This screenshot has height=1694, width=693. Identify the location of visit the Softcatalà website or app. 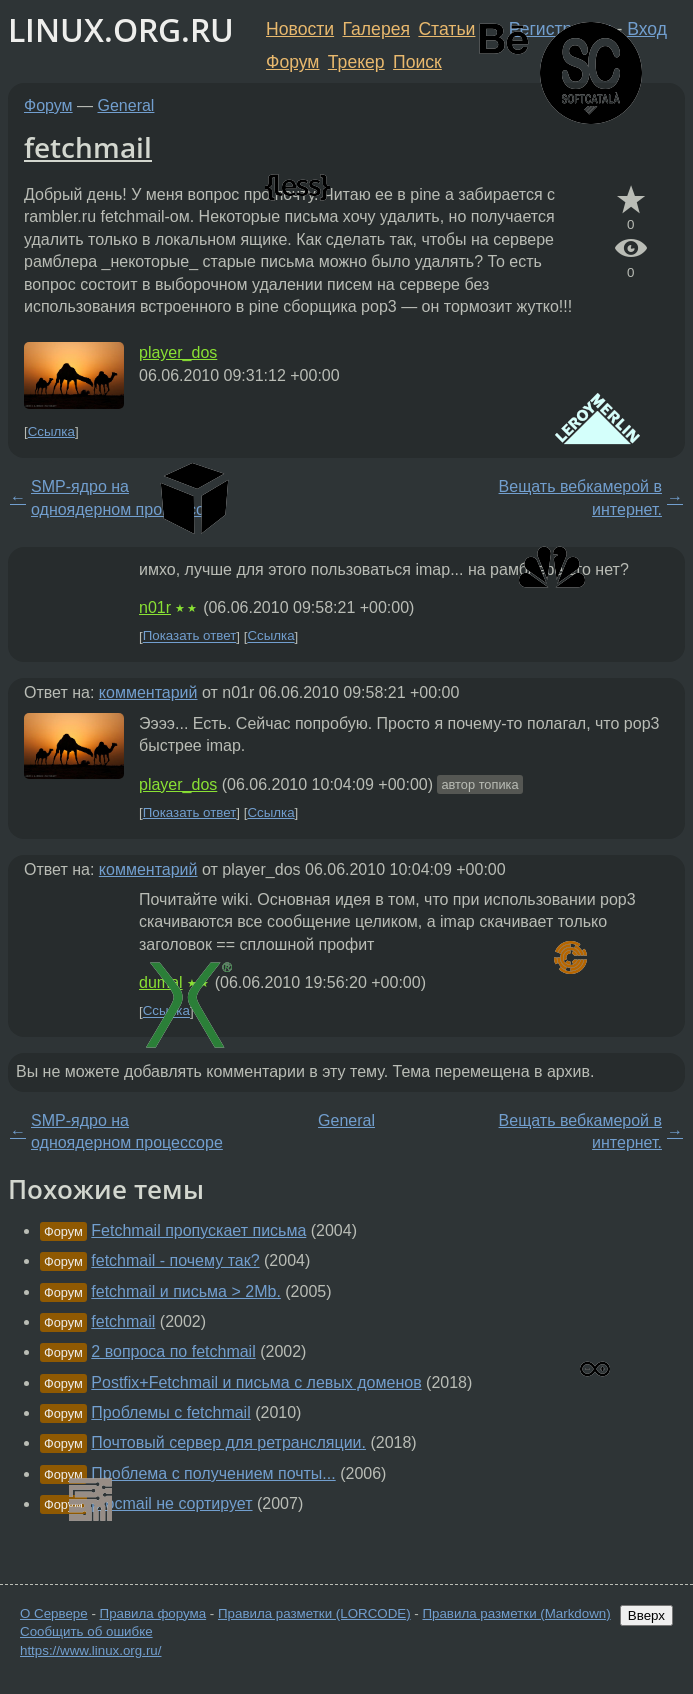
(591, 73).